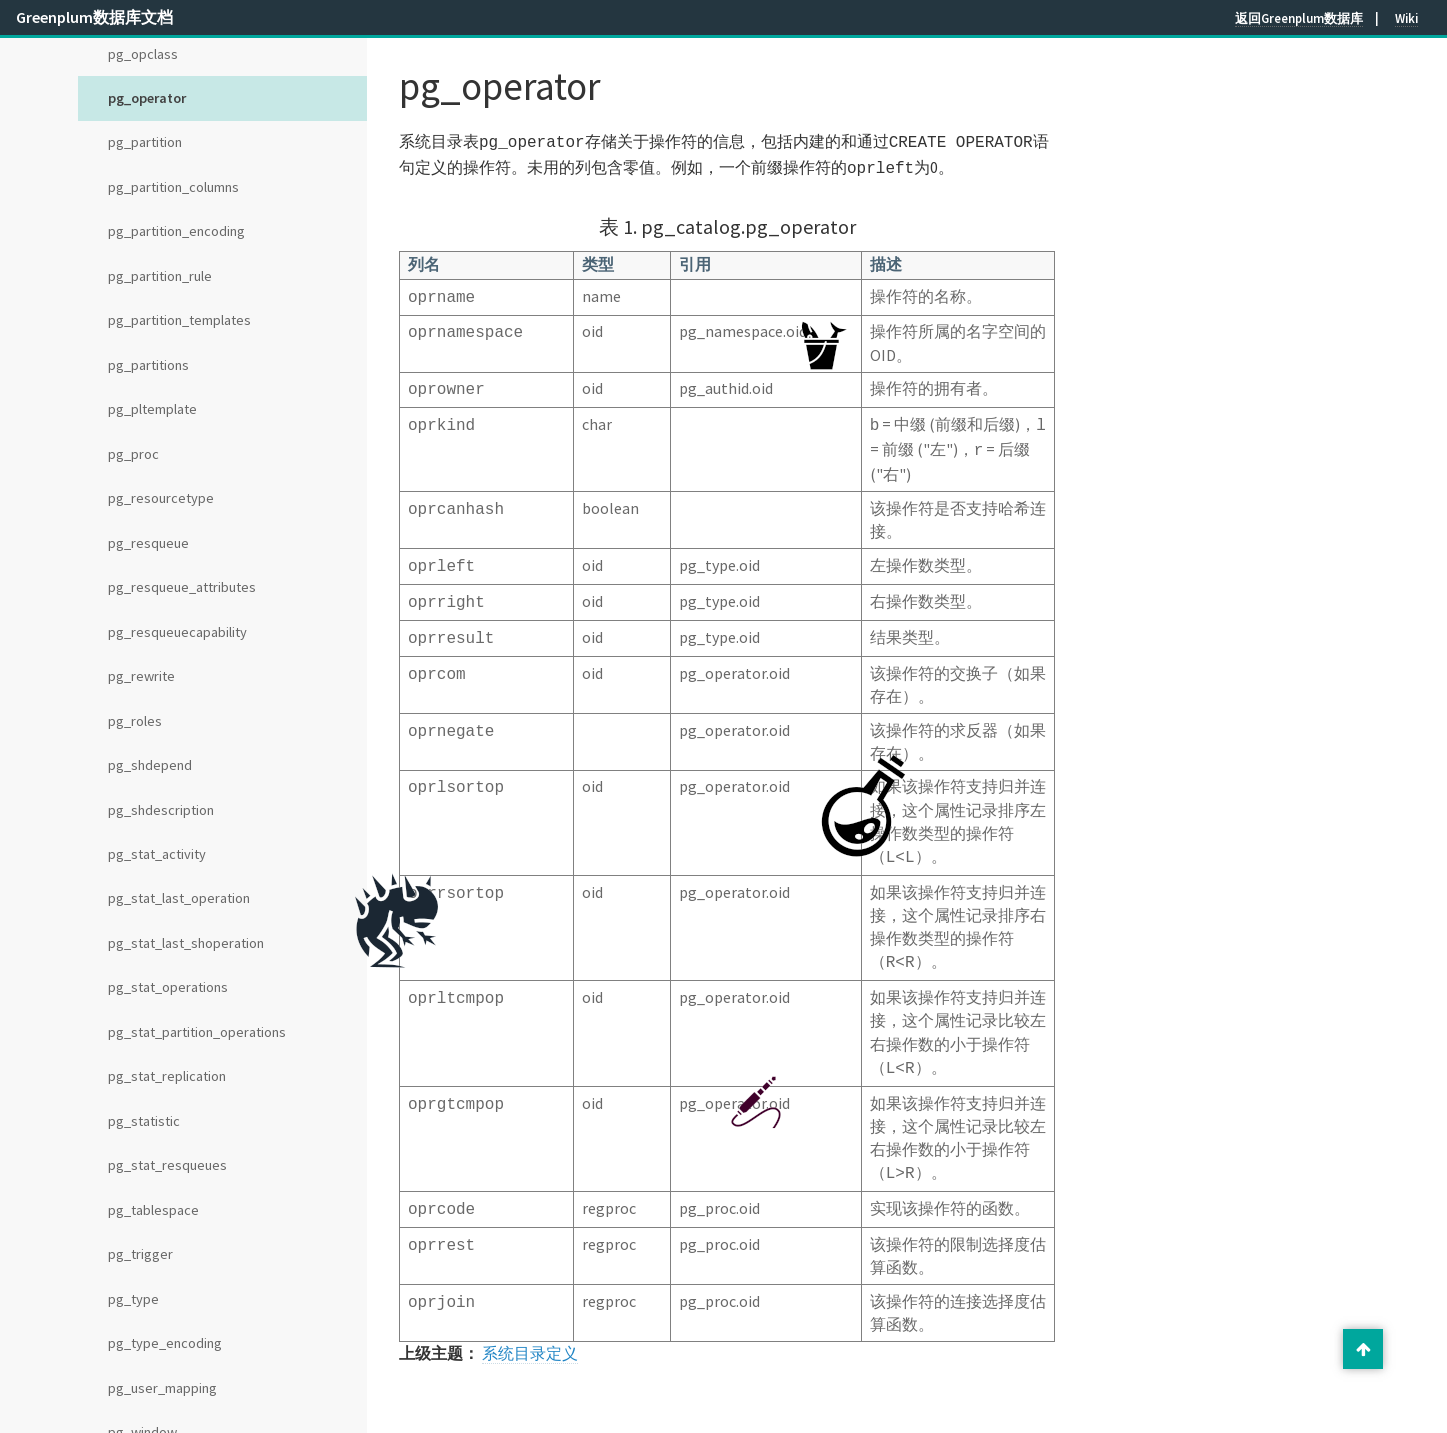 This screenshot has height=1433, width=1447. I want to click on select troglodyte character or creature class, so click(396, 920).